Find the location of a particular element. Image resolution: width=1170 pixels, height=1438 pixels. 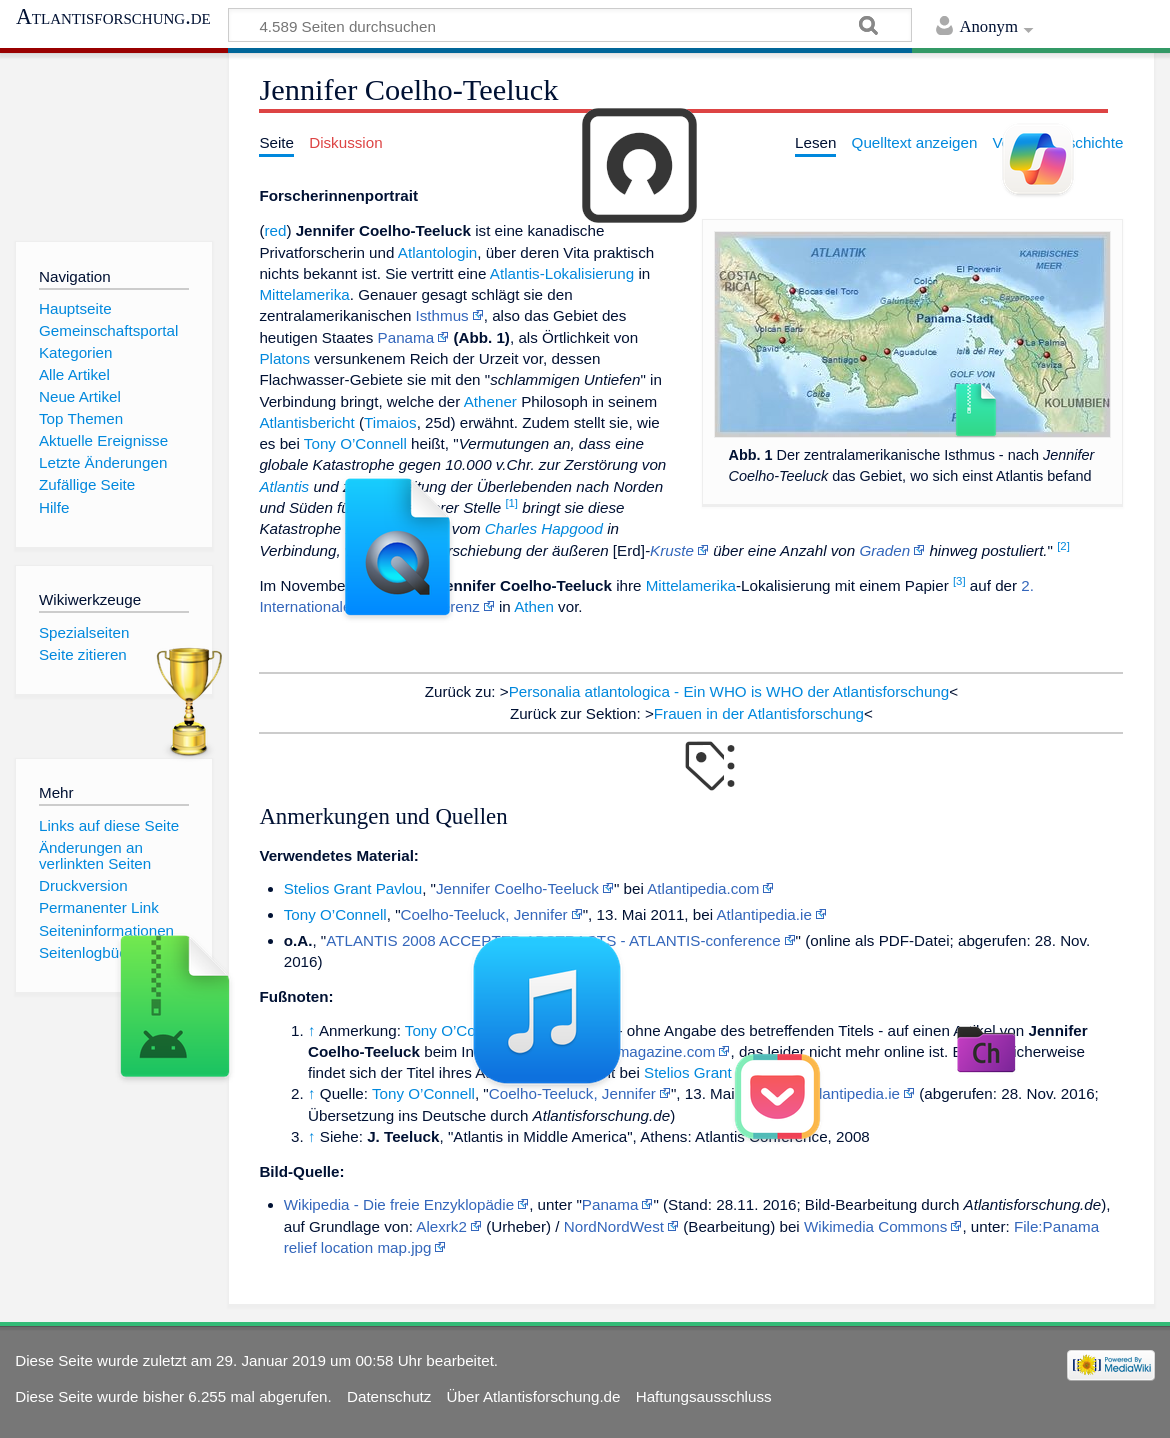

view or manage music tags is located at coordinates (710, 766).